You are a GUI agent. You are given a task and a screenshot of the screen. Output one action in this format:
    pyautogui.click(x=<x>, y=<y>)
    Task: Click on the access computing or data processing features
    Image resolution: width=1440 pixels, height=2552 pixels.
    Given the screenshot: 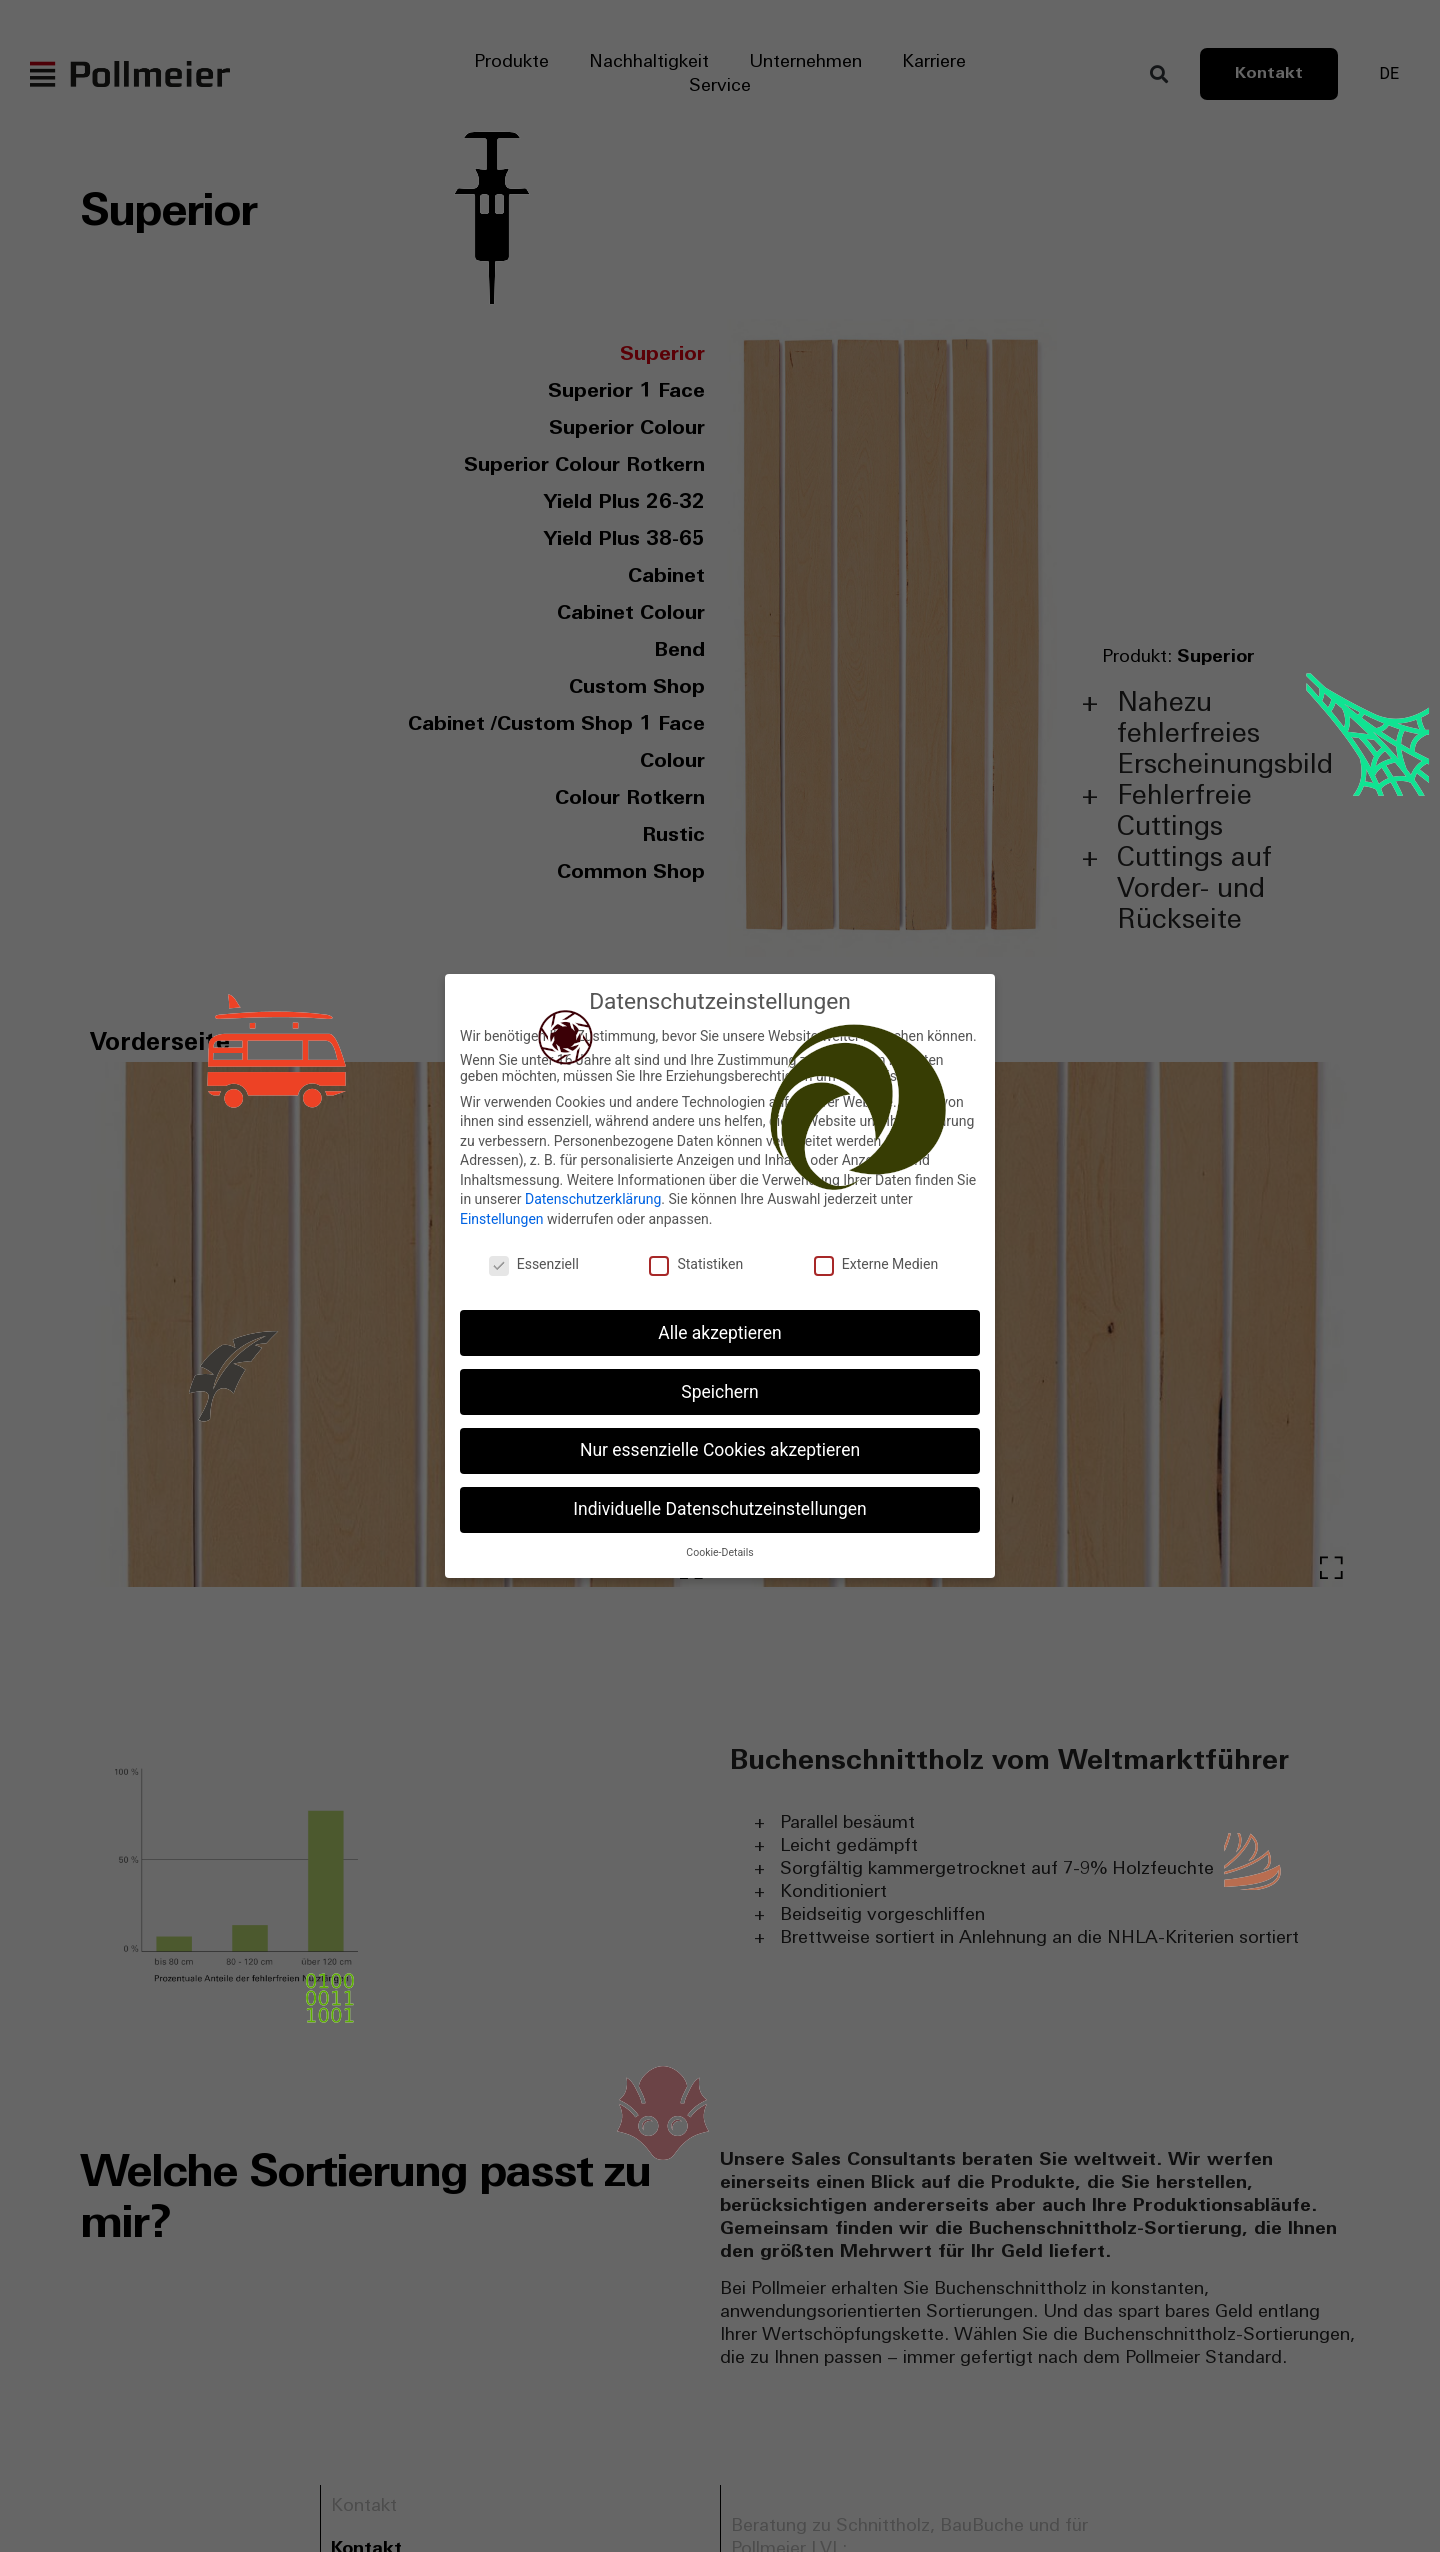 What is the action you would take?
    pyautogui.click(x=330, y=1998)
    